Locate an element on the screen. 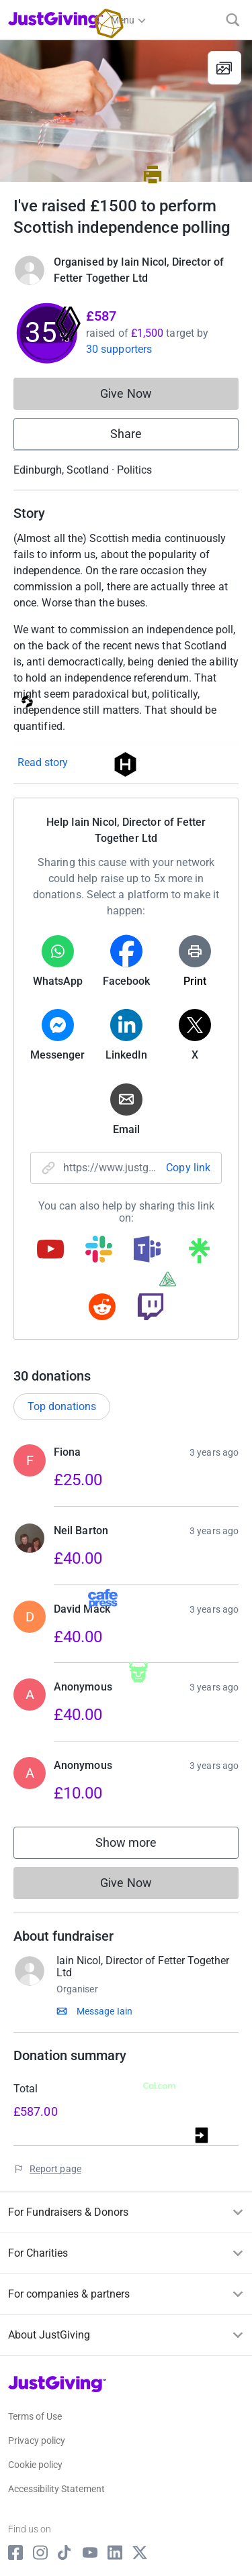  open cal.com scheduling app is located at coordinates (159, 2086).